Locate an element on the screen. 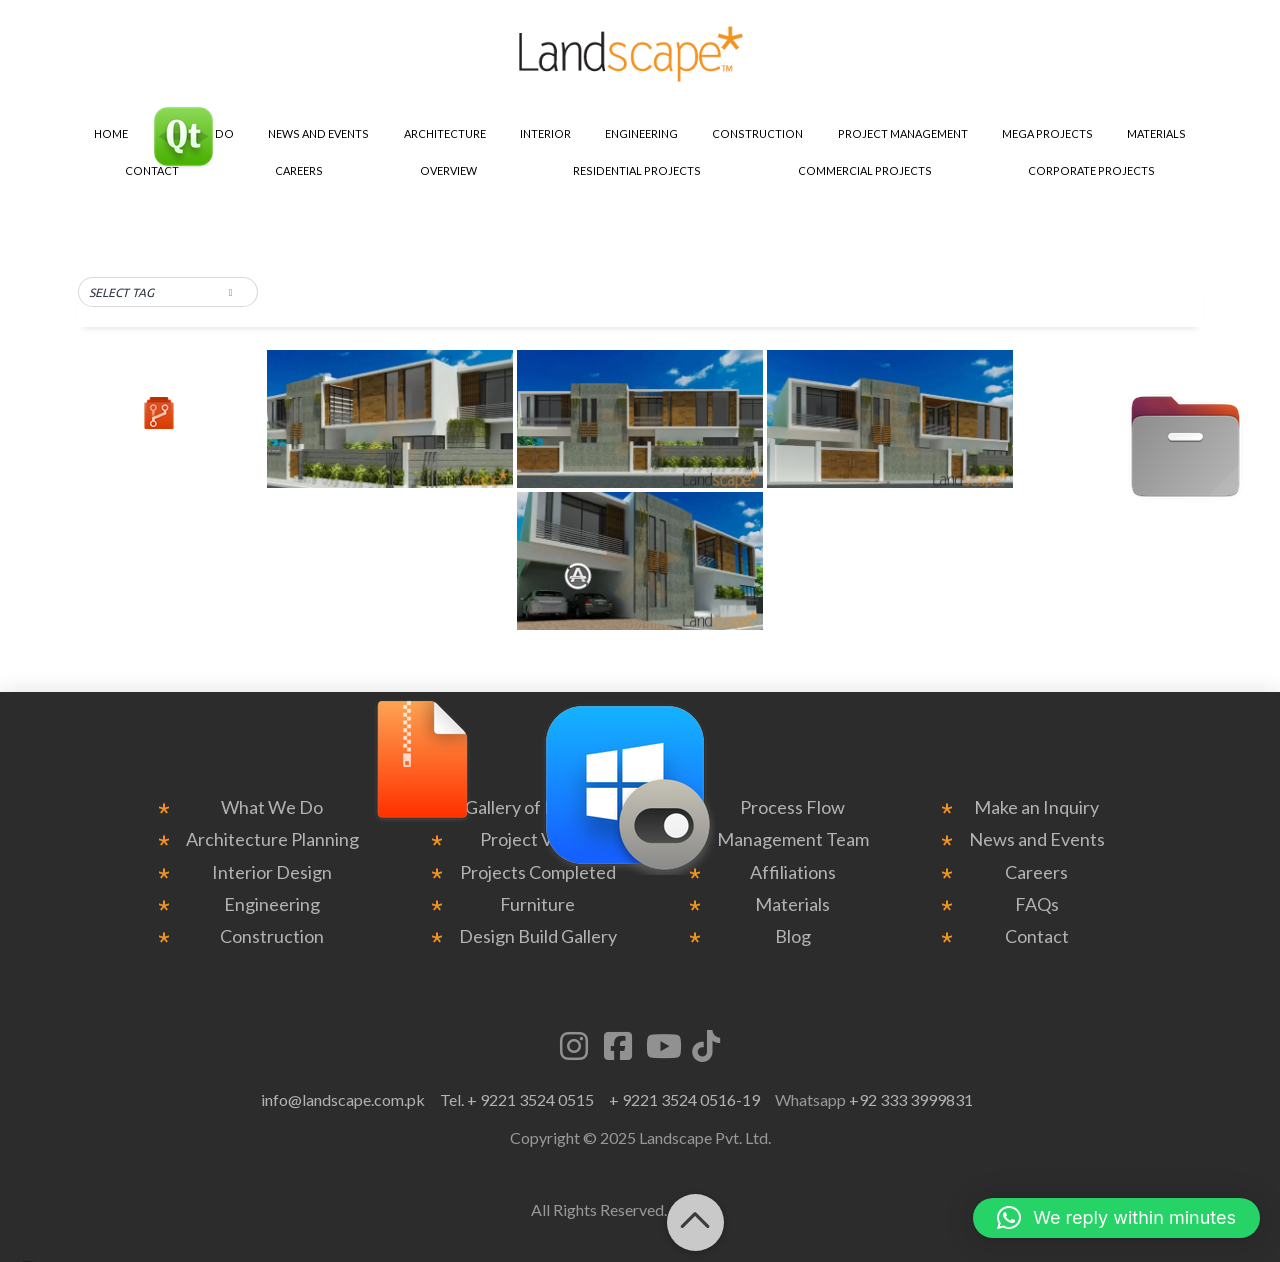  a compressed tzo archive file is located at coordinates (422, 761).